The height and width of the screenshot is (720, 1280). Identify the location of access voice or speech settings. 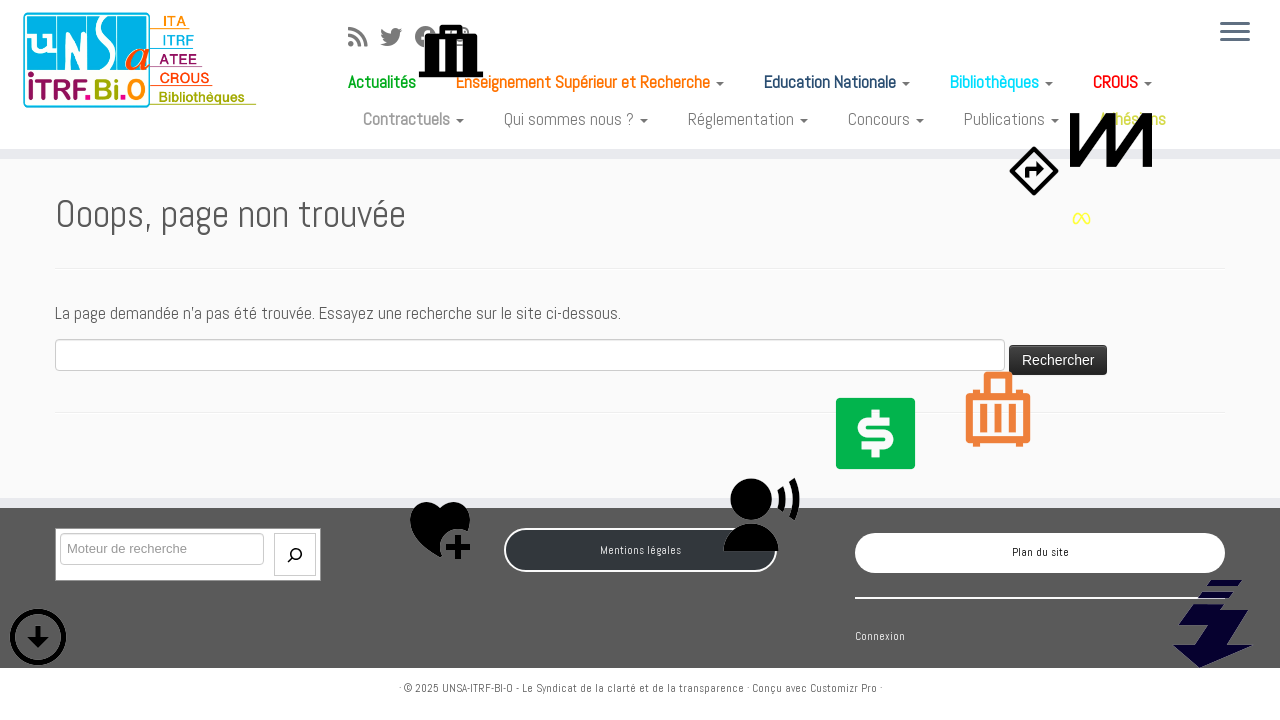
(761, 516).